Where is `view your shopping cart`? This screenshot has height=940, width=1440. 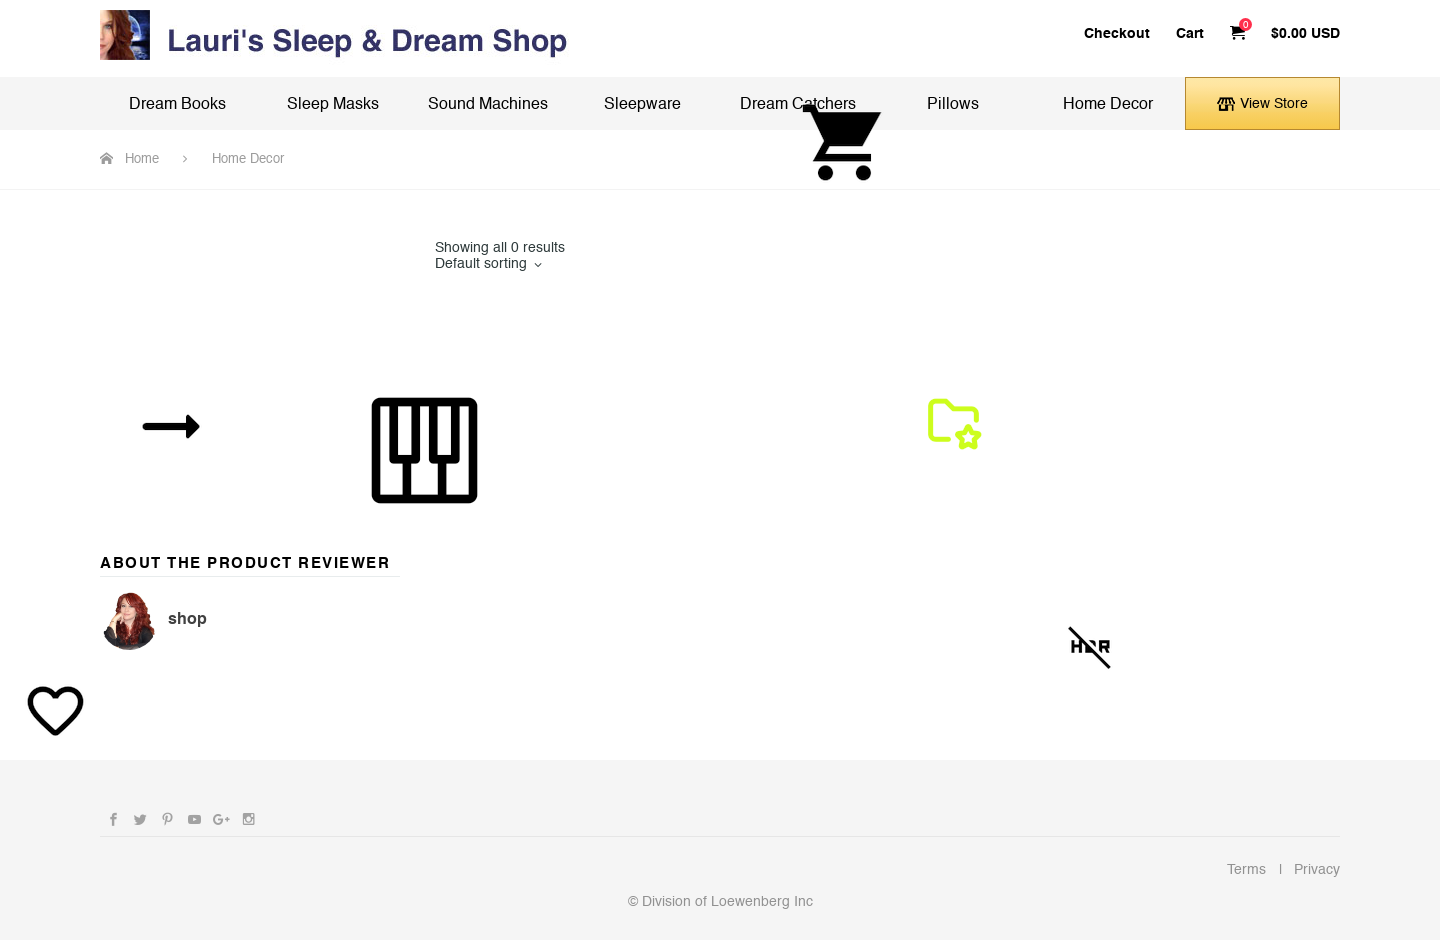
view your shopping cart is located at coordinates (844, 142).